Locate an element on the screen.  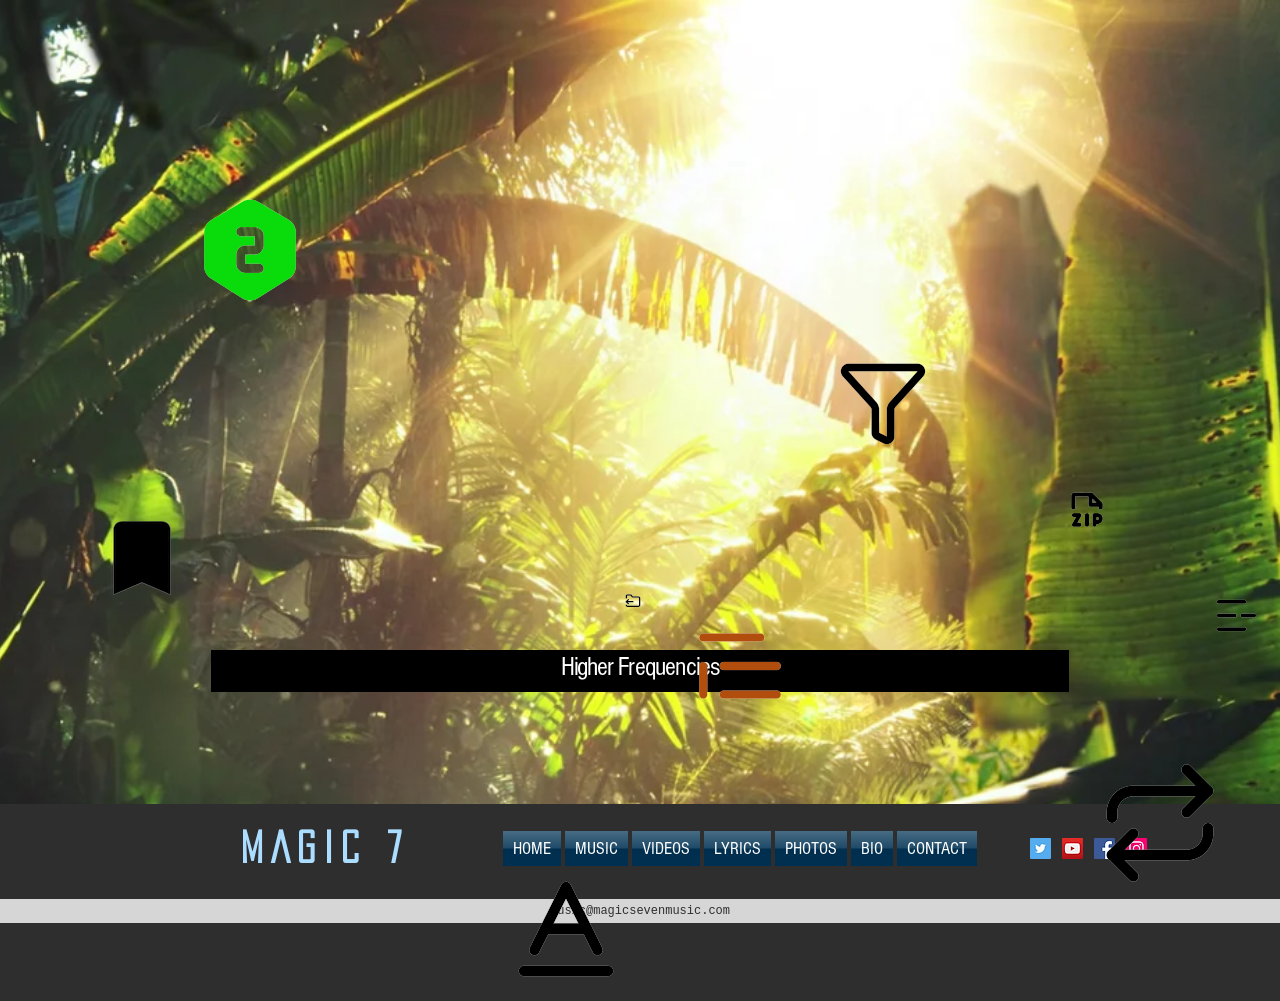
export files from folder is located at coordinates (633, 601).